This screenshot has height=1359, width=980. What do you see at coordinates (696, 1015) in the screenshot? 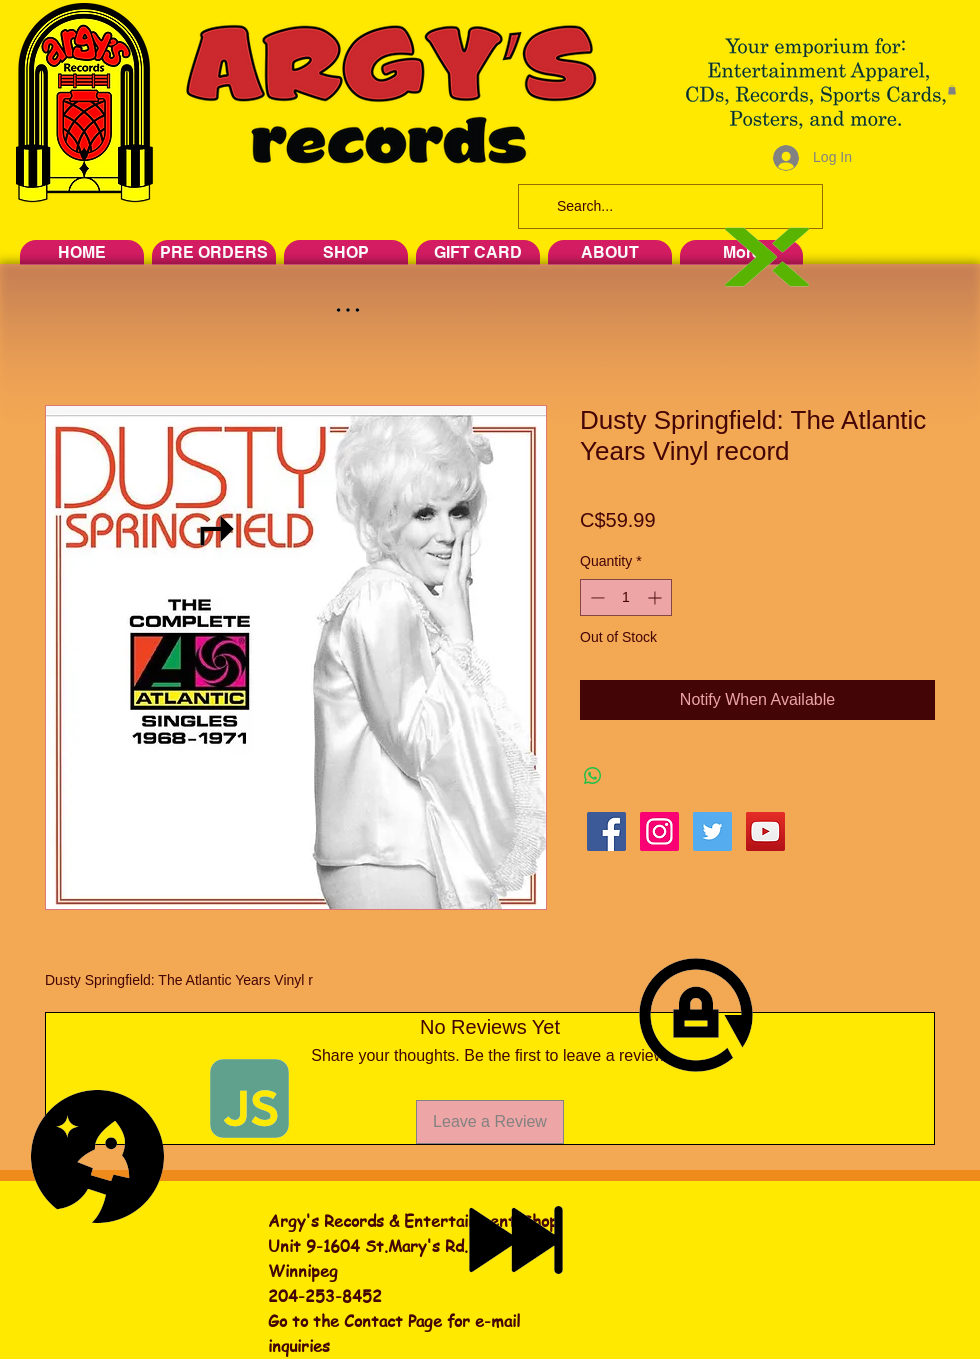
I see `screen rotation is locked` at bounding box center [696, 1015].